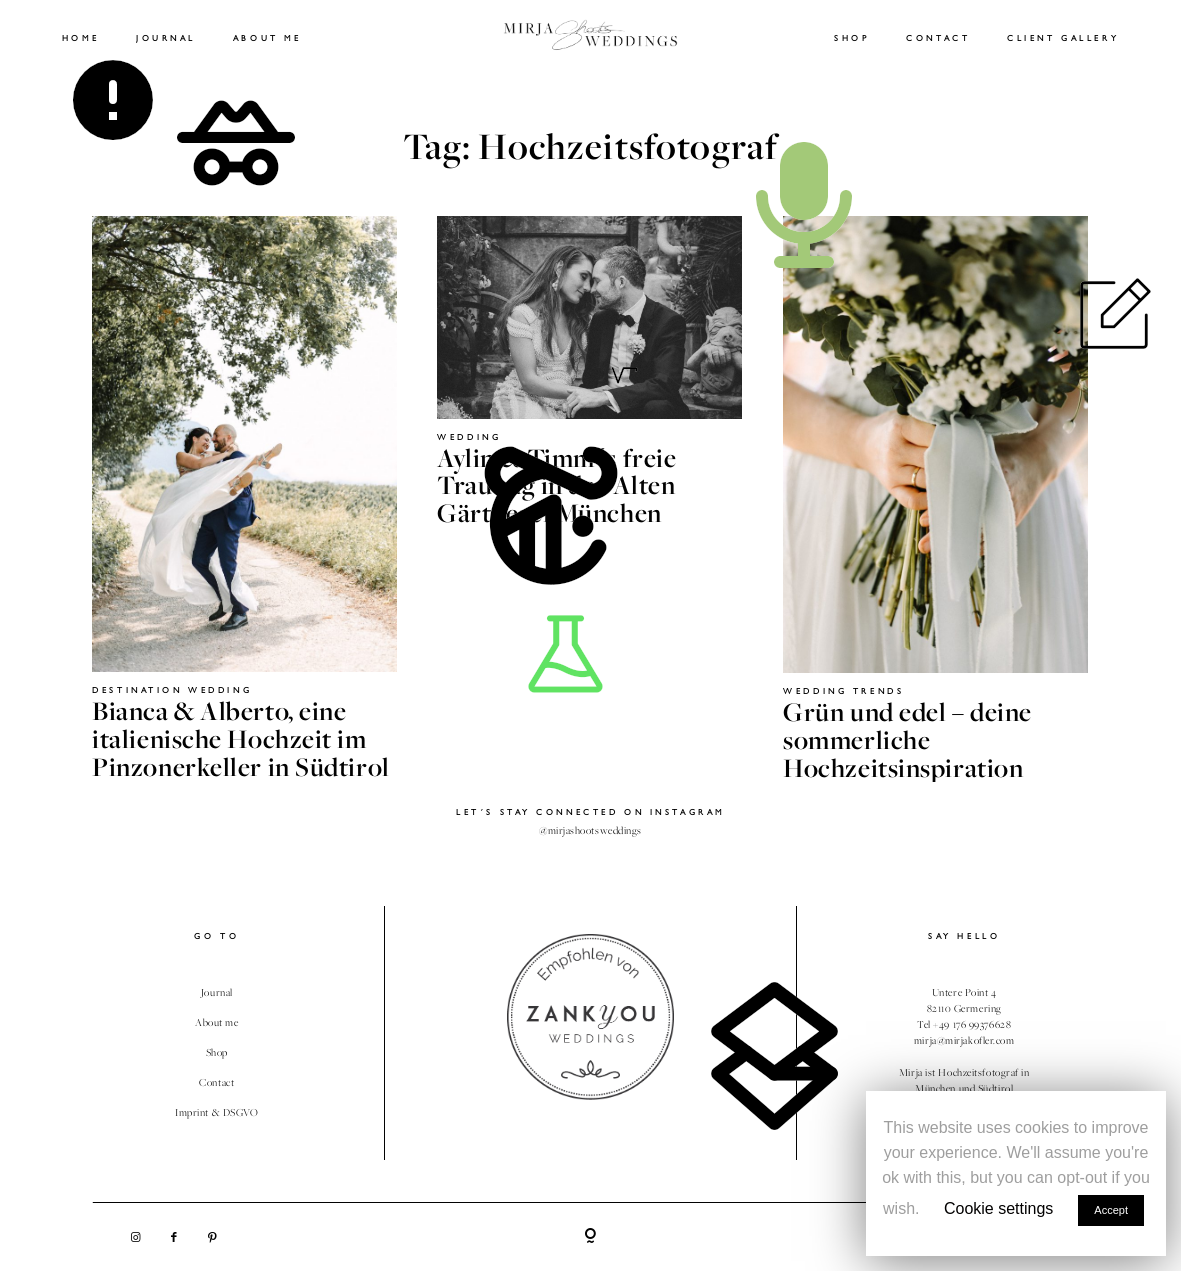 Image resolution: width=1181 pixels, height=1271 pixels. I want to click on indicates an error or problem has occurred, so click(113, 100).